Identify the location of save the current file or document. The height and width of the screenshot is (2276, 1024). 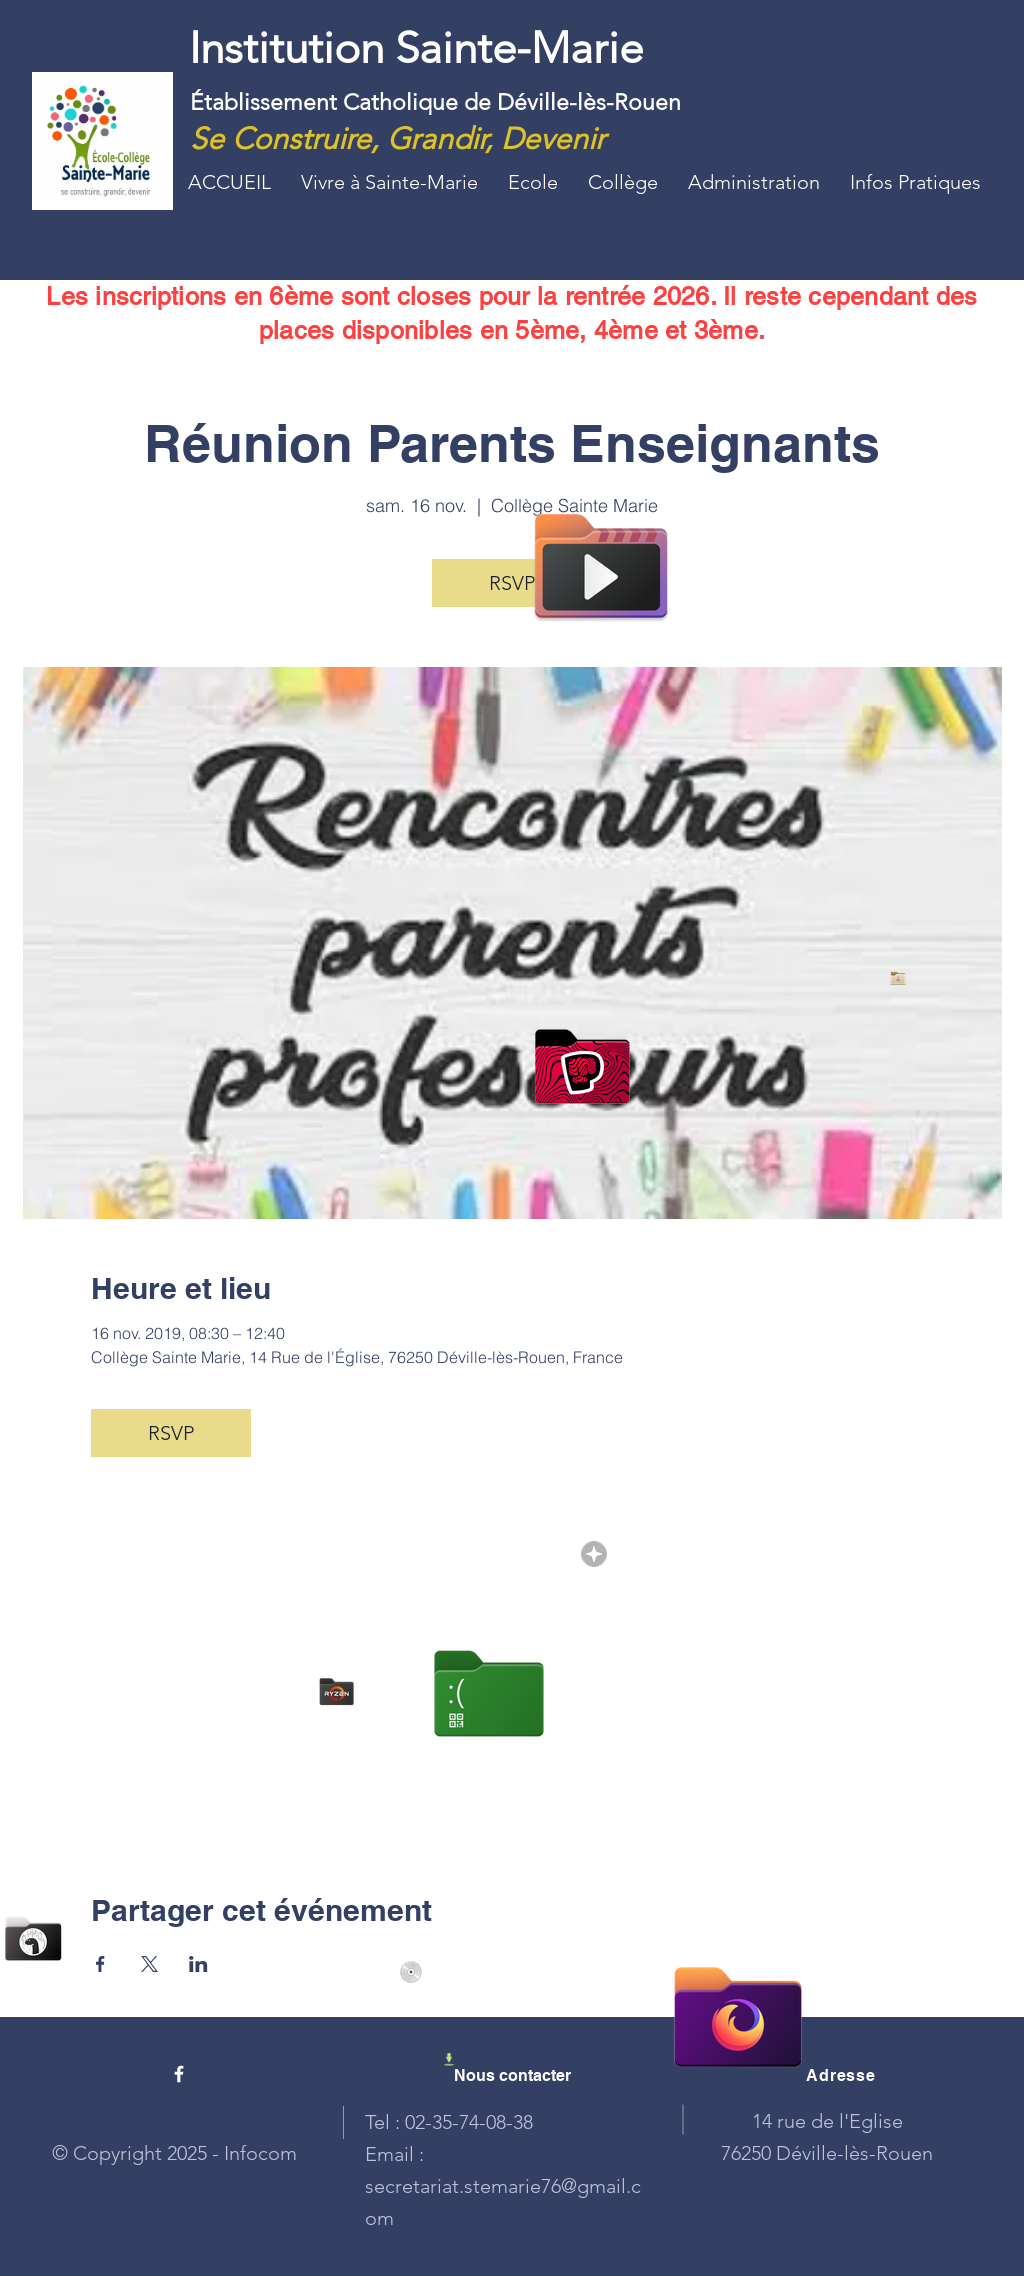
(449, 2058).